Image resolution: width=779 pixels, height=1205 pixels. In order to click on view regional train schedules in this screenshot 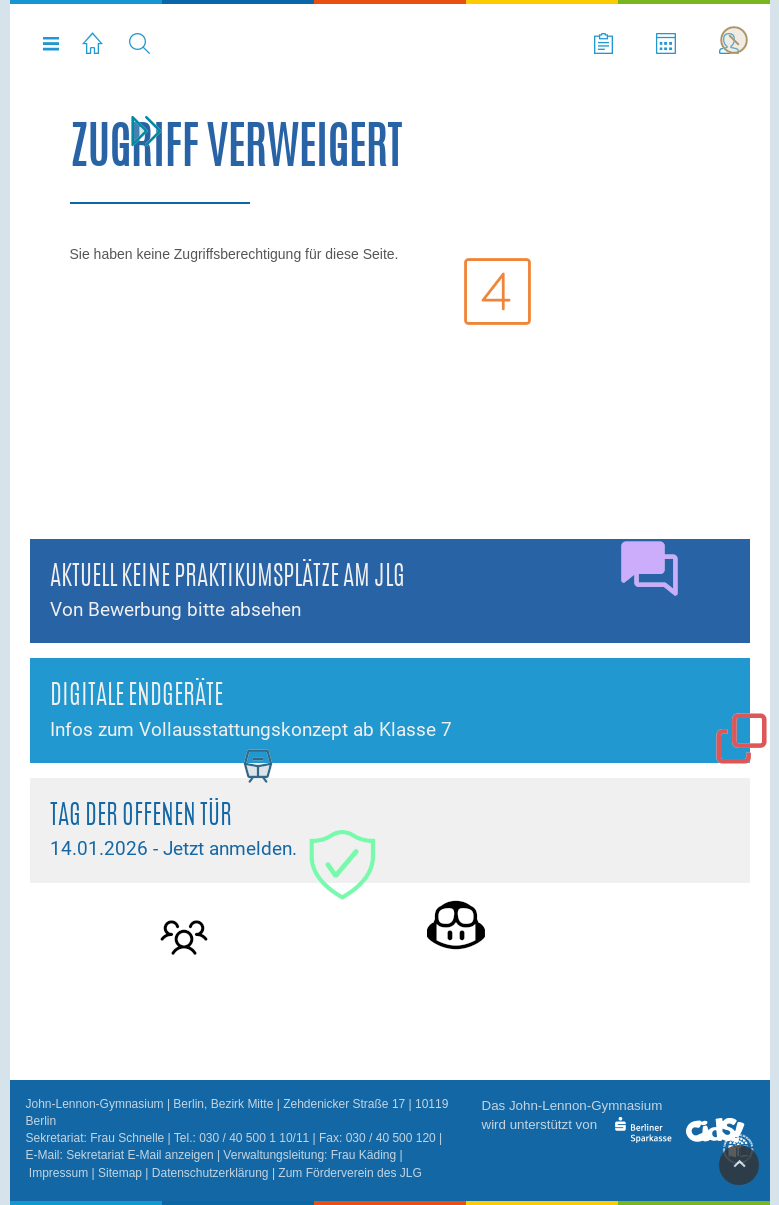, I will do `click(258, 765)`.